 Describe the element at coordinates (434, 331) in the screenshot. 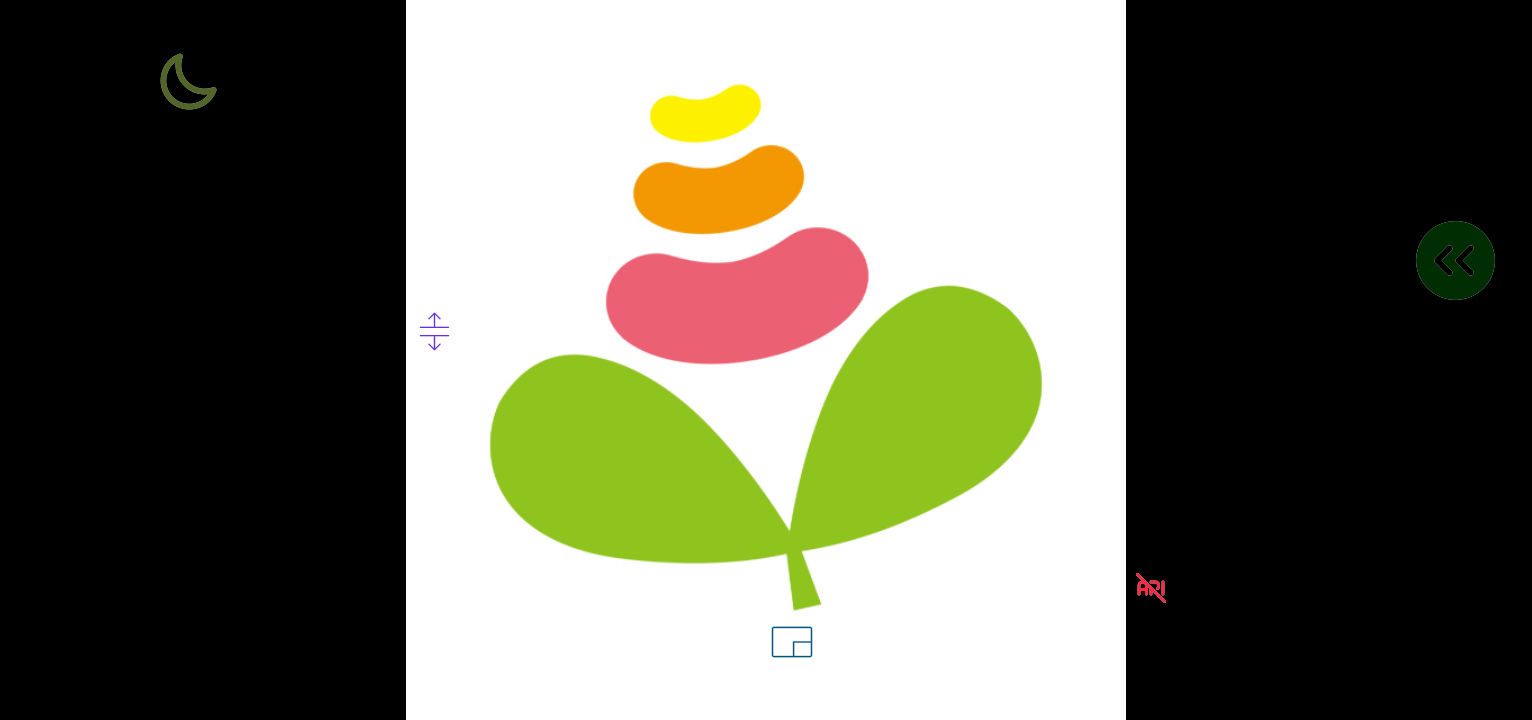

I see `split view vertically` at that location.